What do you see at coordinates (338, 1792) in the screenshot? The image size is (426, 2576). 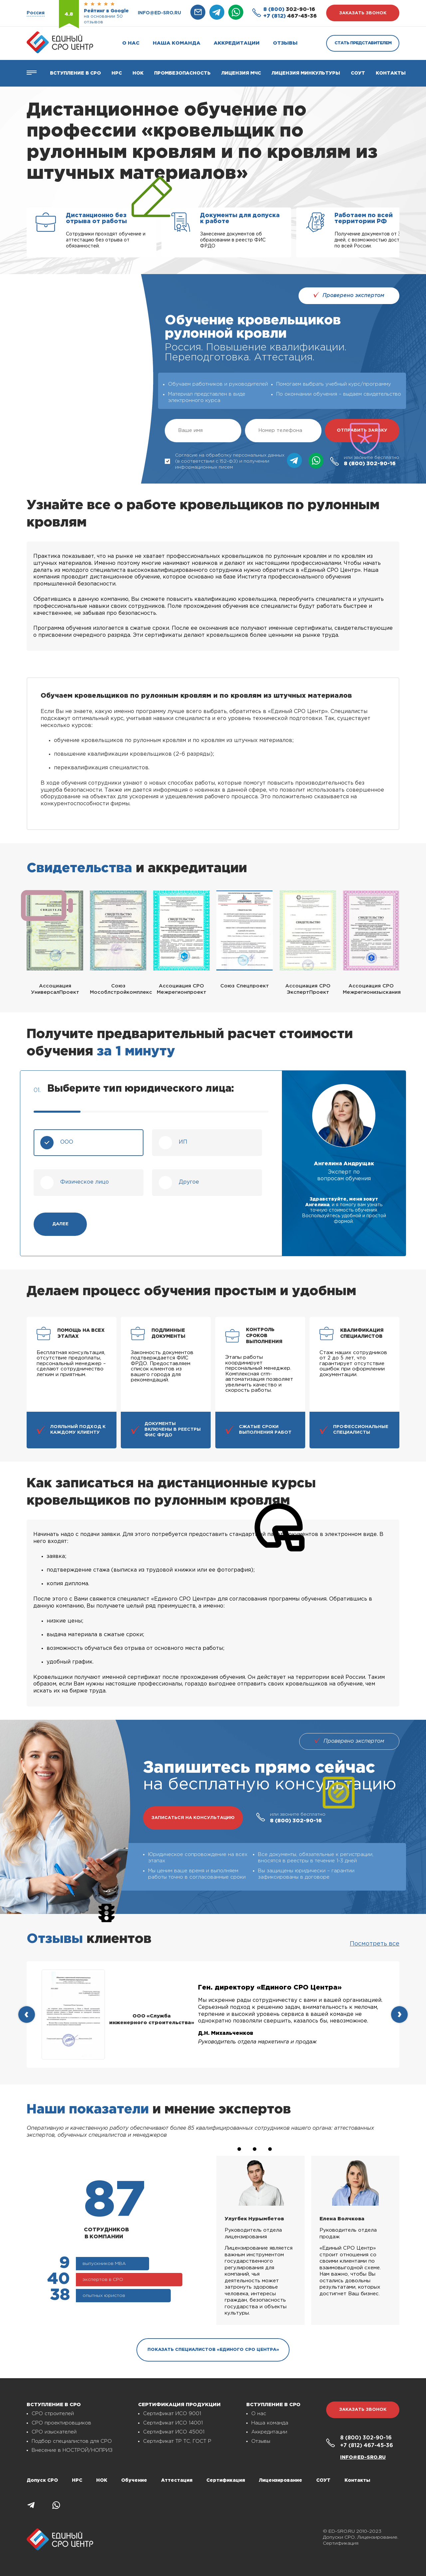 I see `access laundry or appliance settings` at bounding box center [338, 1792].